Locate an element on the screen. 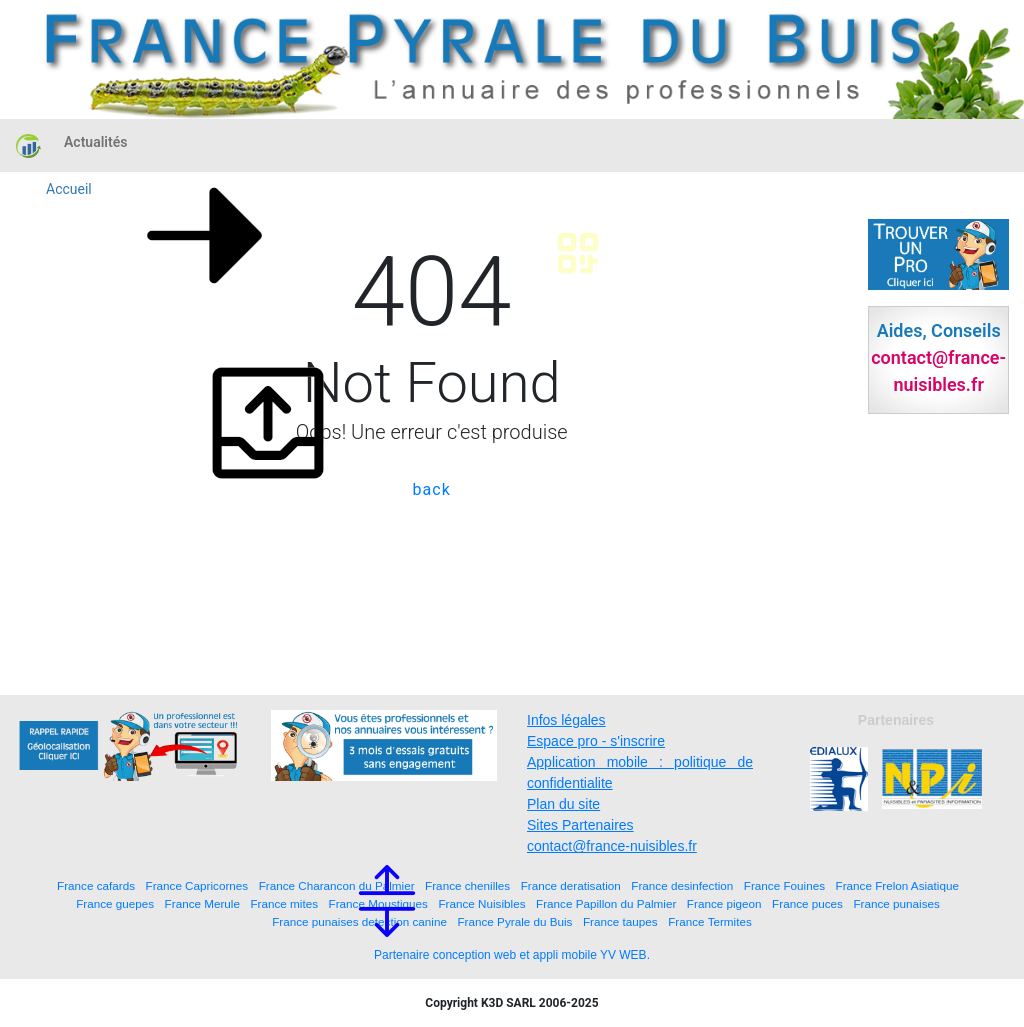 This screenshot has width=1024, height=1027. upload a file from your device is located at coordinates (268, 423).